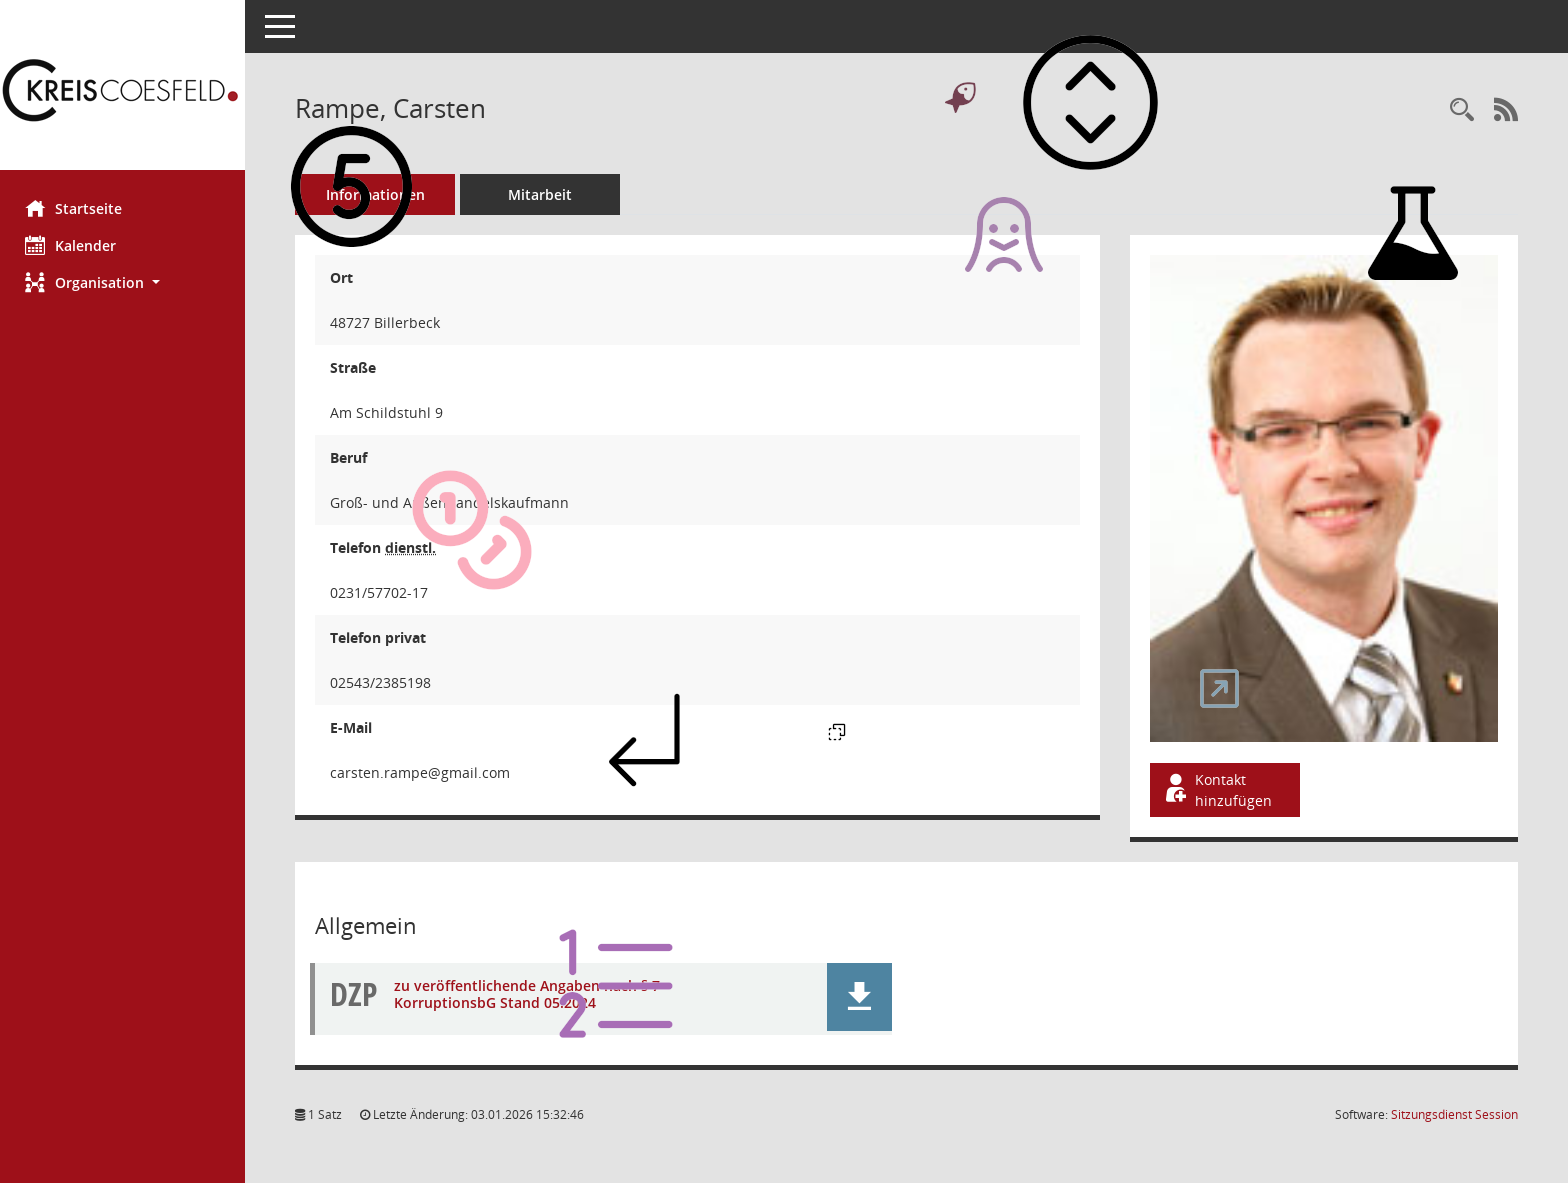 Image resolution: width=1568 pixels, height=1183 pixels. Describe the element at coordinates (616, 986) in the screenshot. I see `create a numbered list` at that location.